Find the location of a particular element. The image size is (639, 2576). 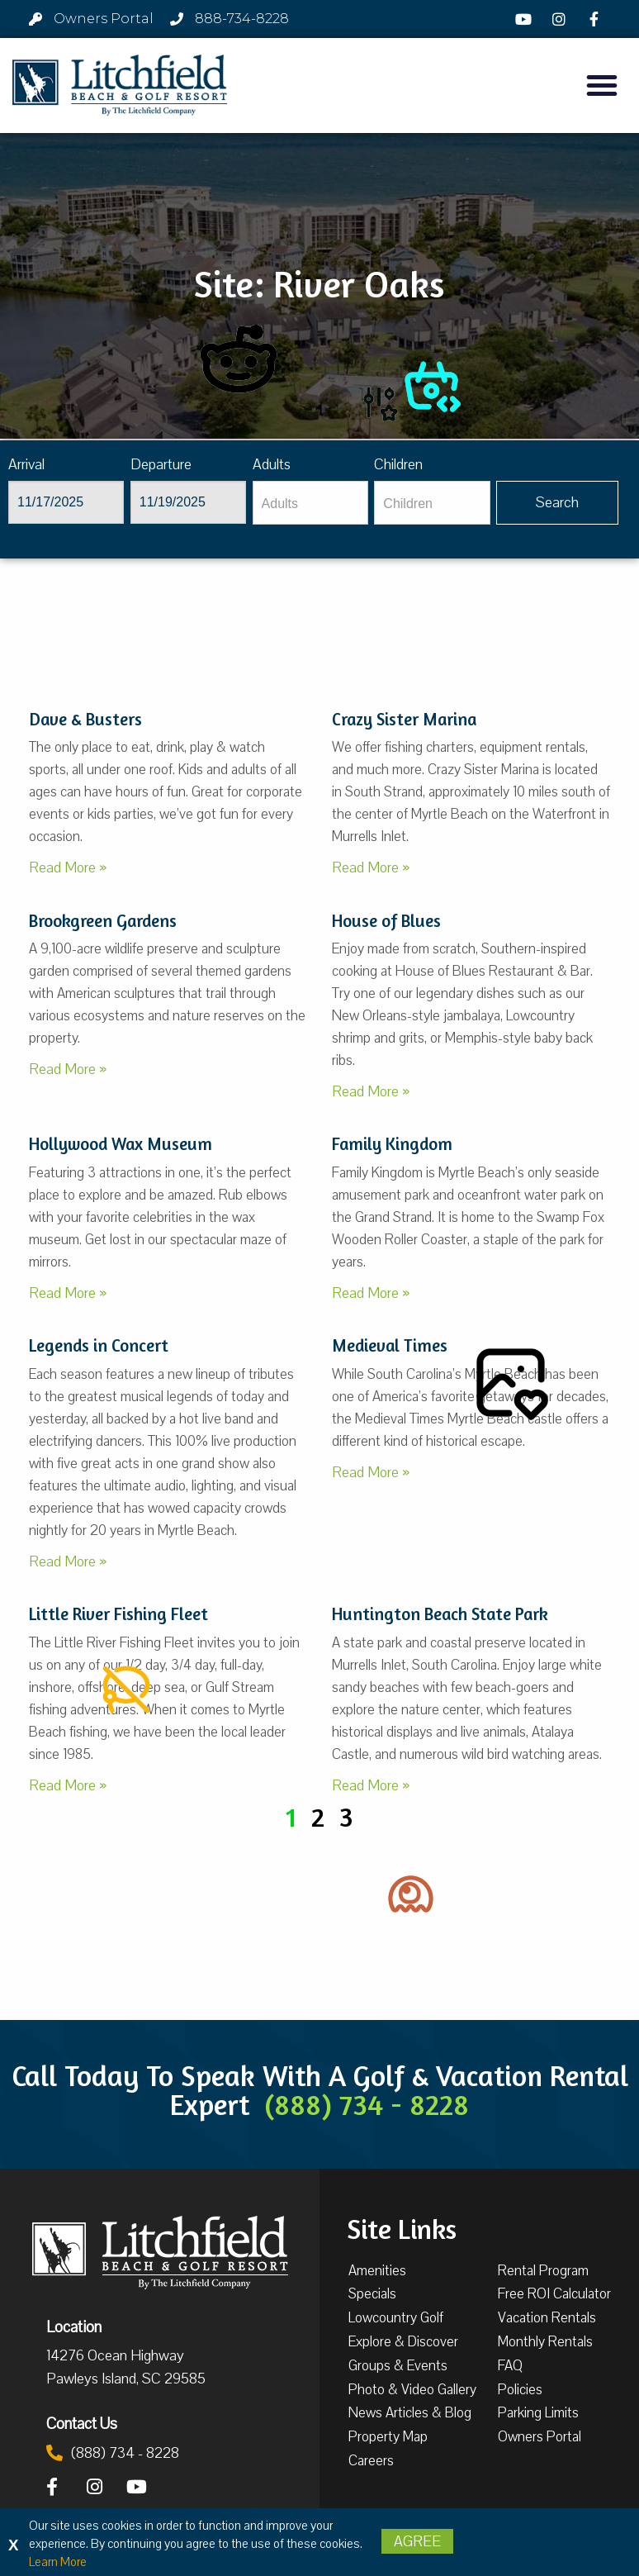

adjust settings for starred items is located at coordinates (379, 402).